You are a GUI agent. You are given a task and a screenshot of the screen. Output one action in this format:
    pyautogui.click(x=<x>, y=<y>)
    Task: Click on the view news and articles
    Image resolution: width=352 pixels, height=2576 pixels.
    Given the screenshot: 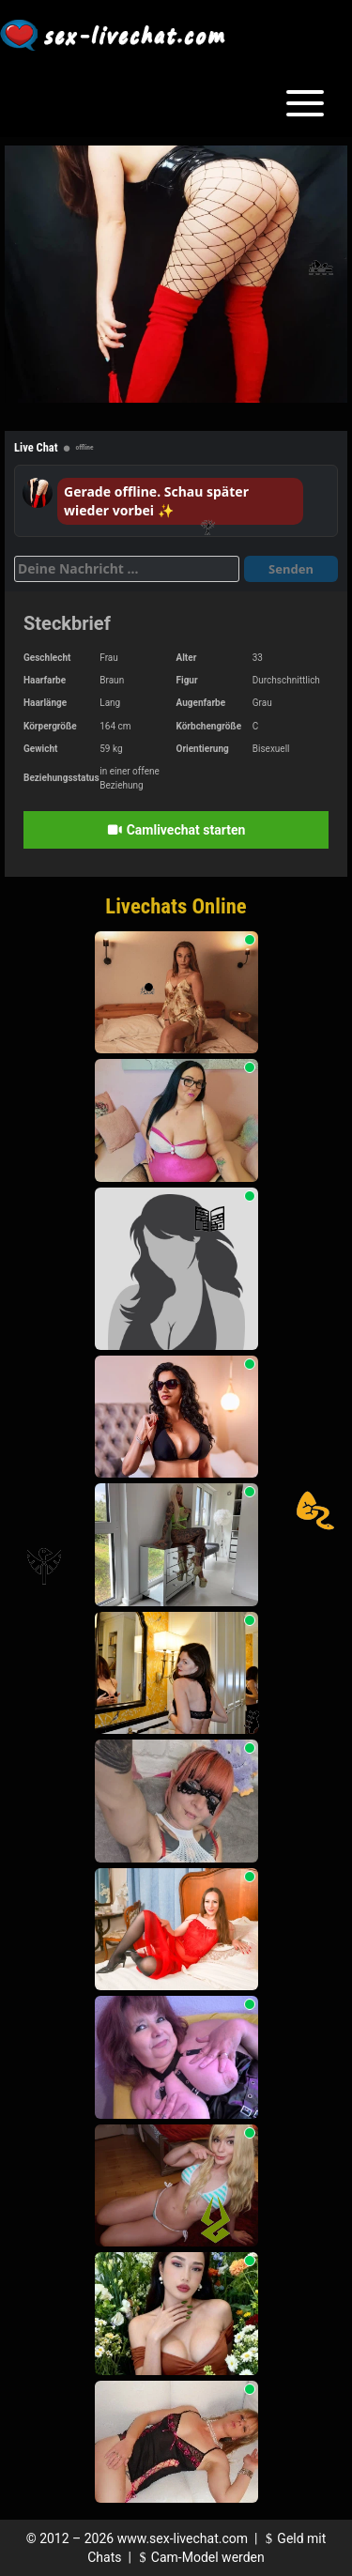 What is the action you would take?
    pyautogui.click(x=209, y=1219)
    